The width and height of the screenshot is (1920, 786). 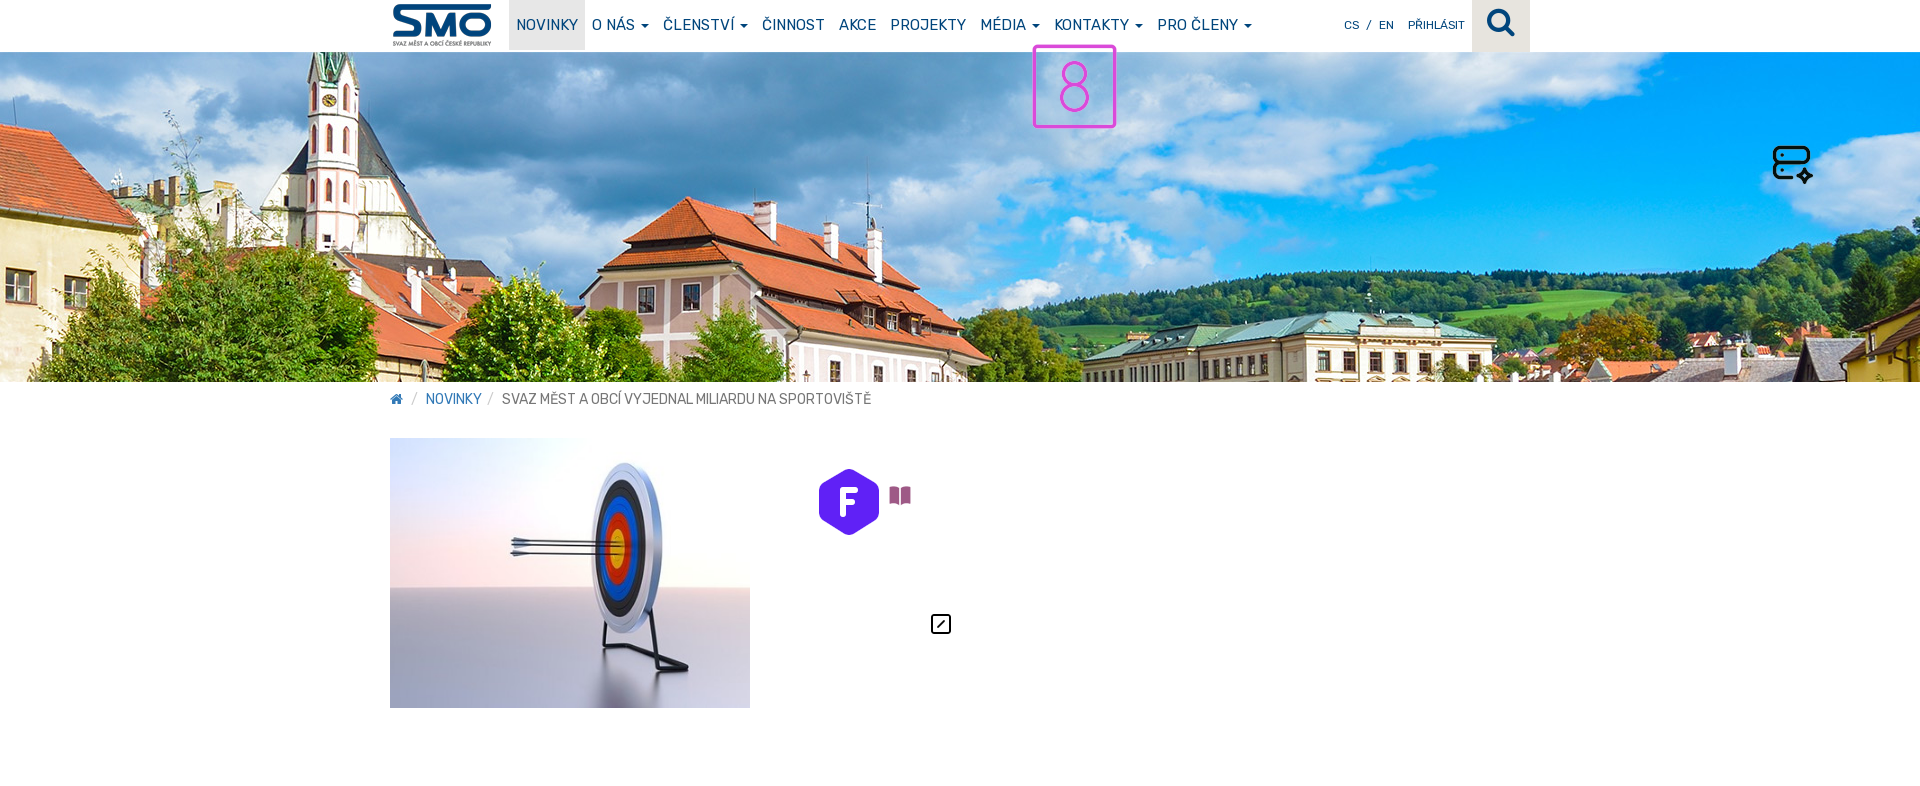 I want to click on indicates a blocked or prohibited action, so click(x=941, y=624).